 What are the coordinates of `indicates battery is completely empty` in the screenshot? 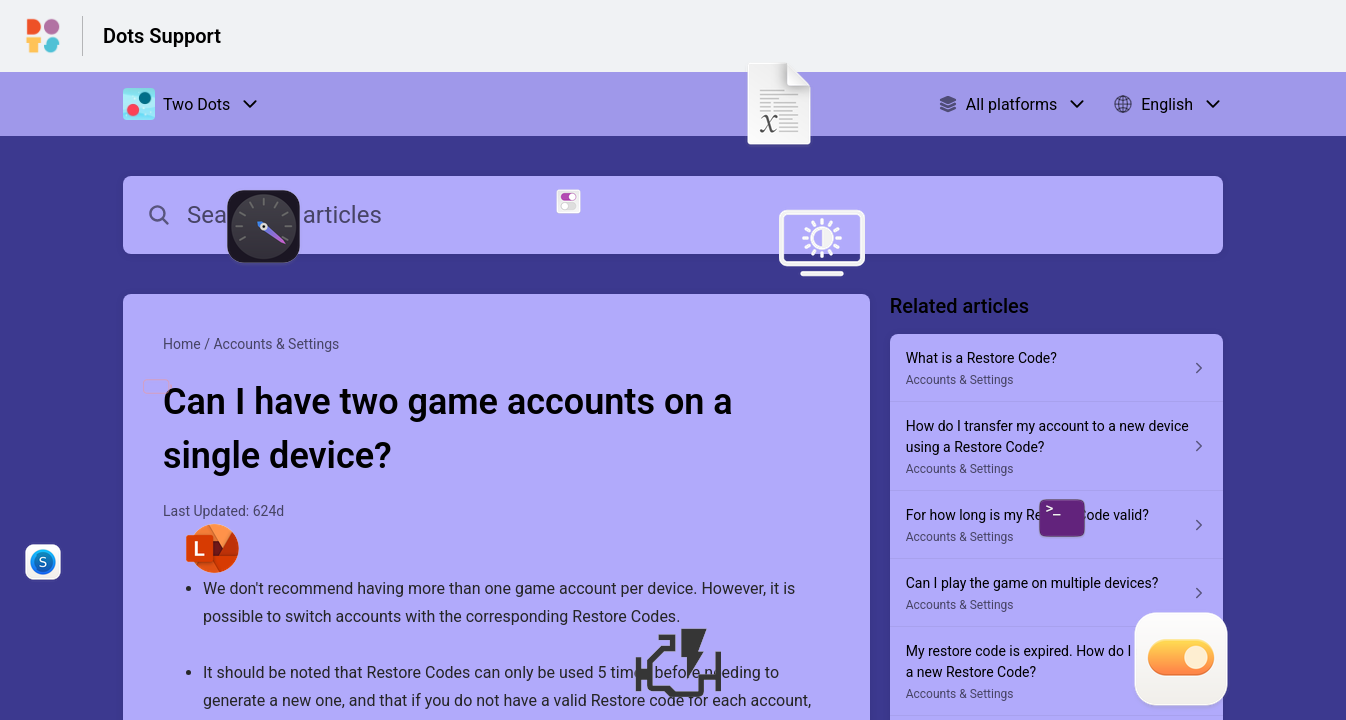 It's located at (157, 386).